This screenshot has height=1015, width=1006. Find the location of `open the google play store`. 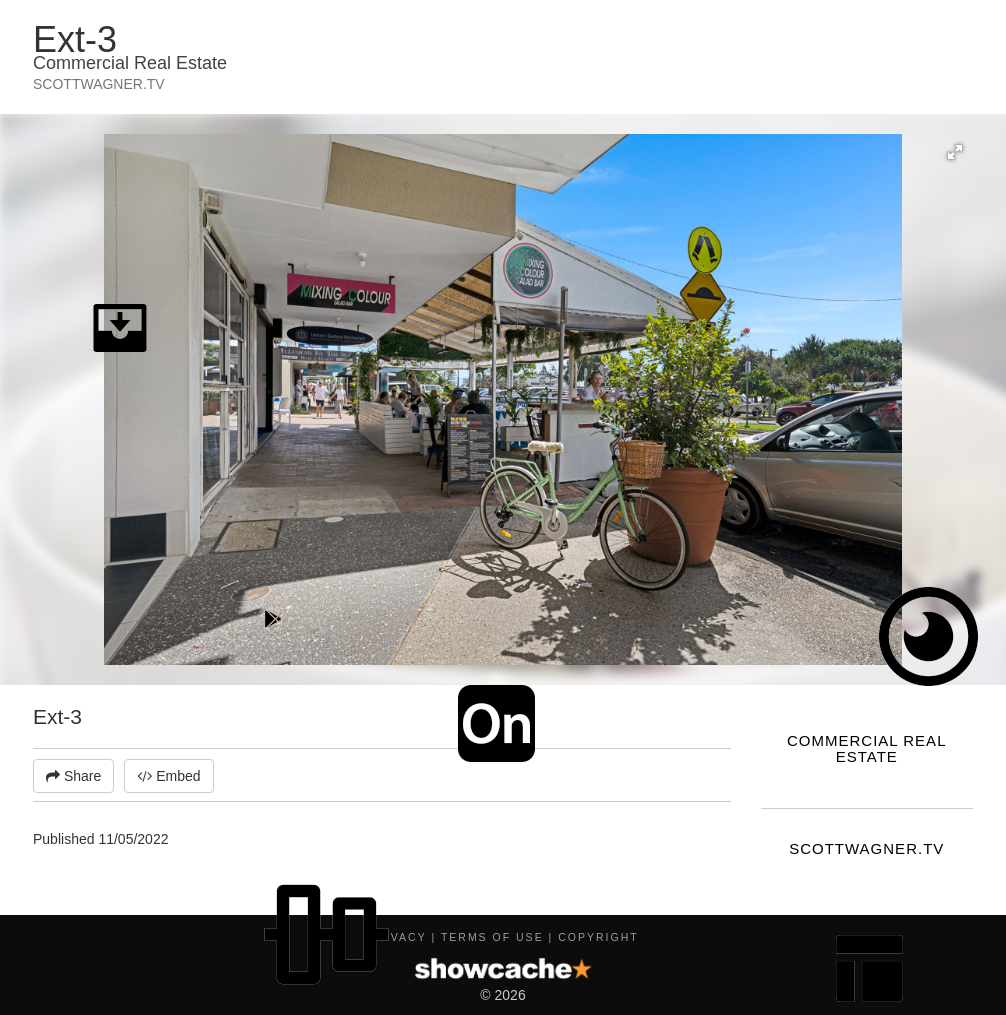

open the google play store is located at coordinates (273, 619).